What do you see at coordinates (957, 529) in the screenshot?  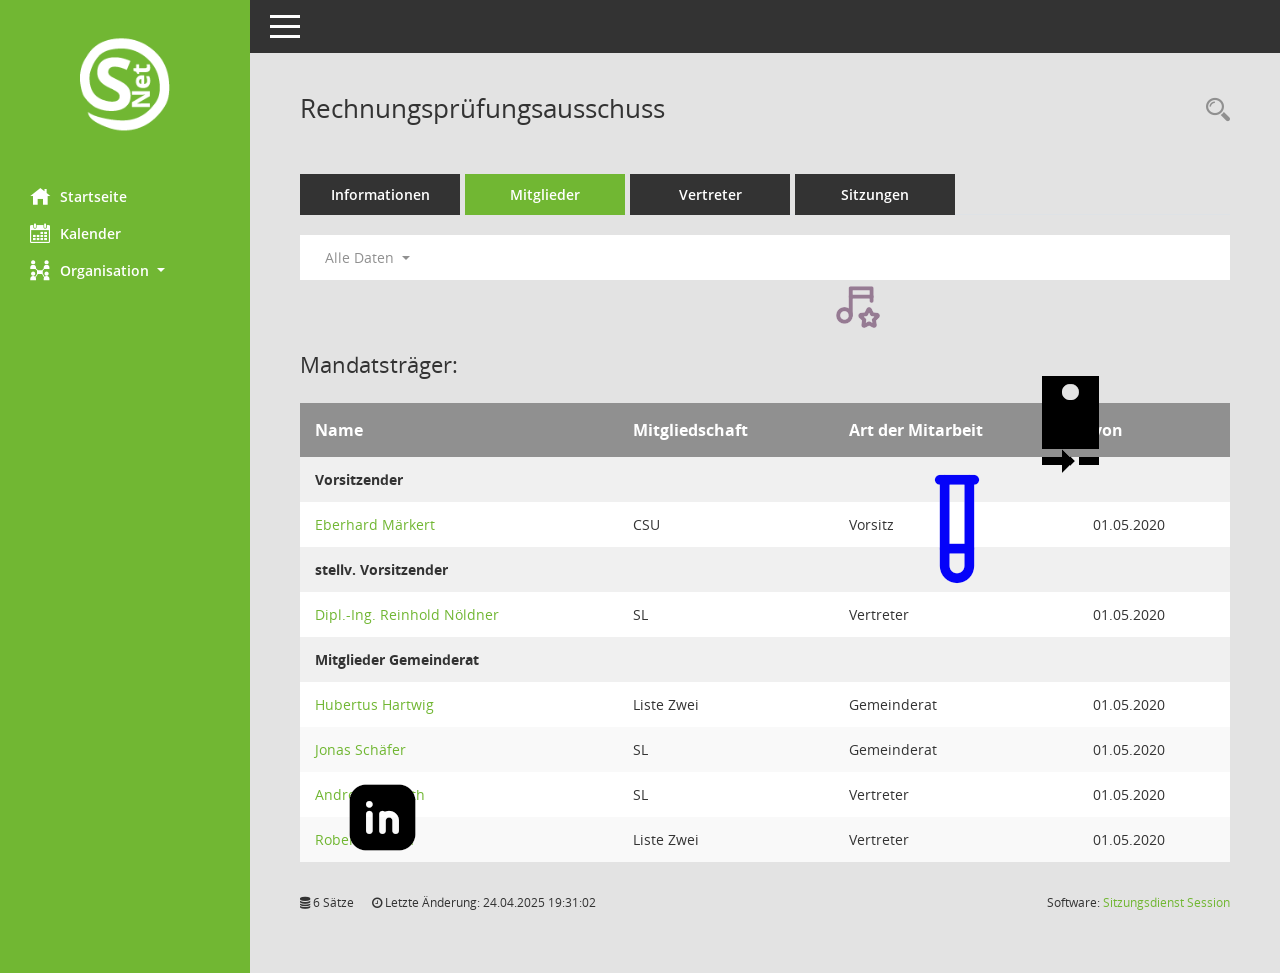 I see `access experimental or beta features` at bounding box center [957, 529].